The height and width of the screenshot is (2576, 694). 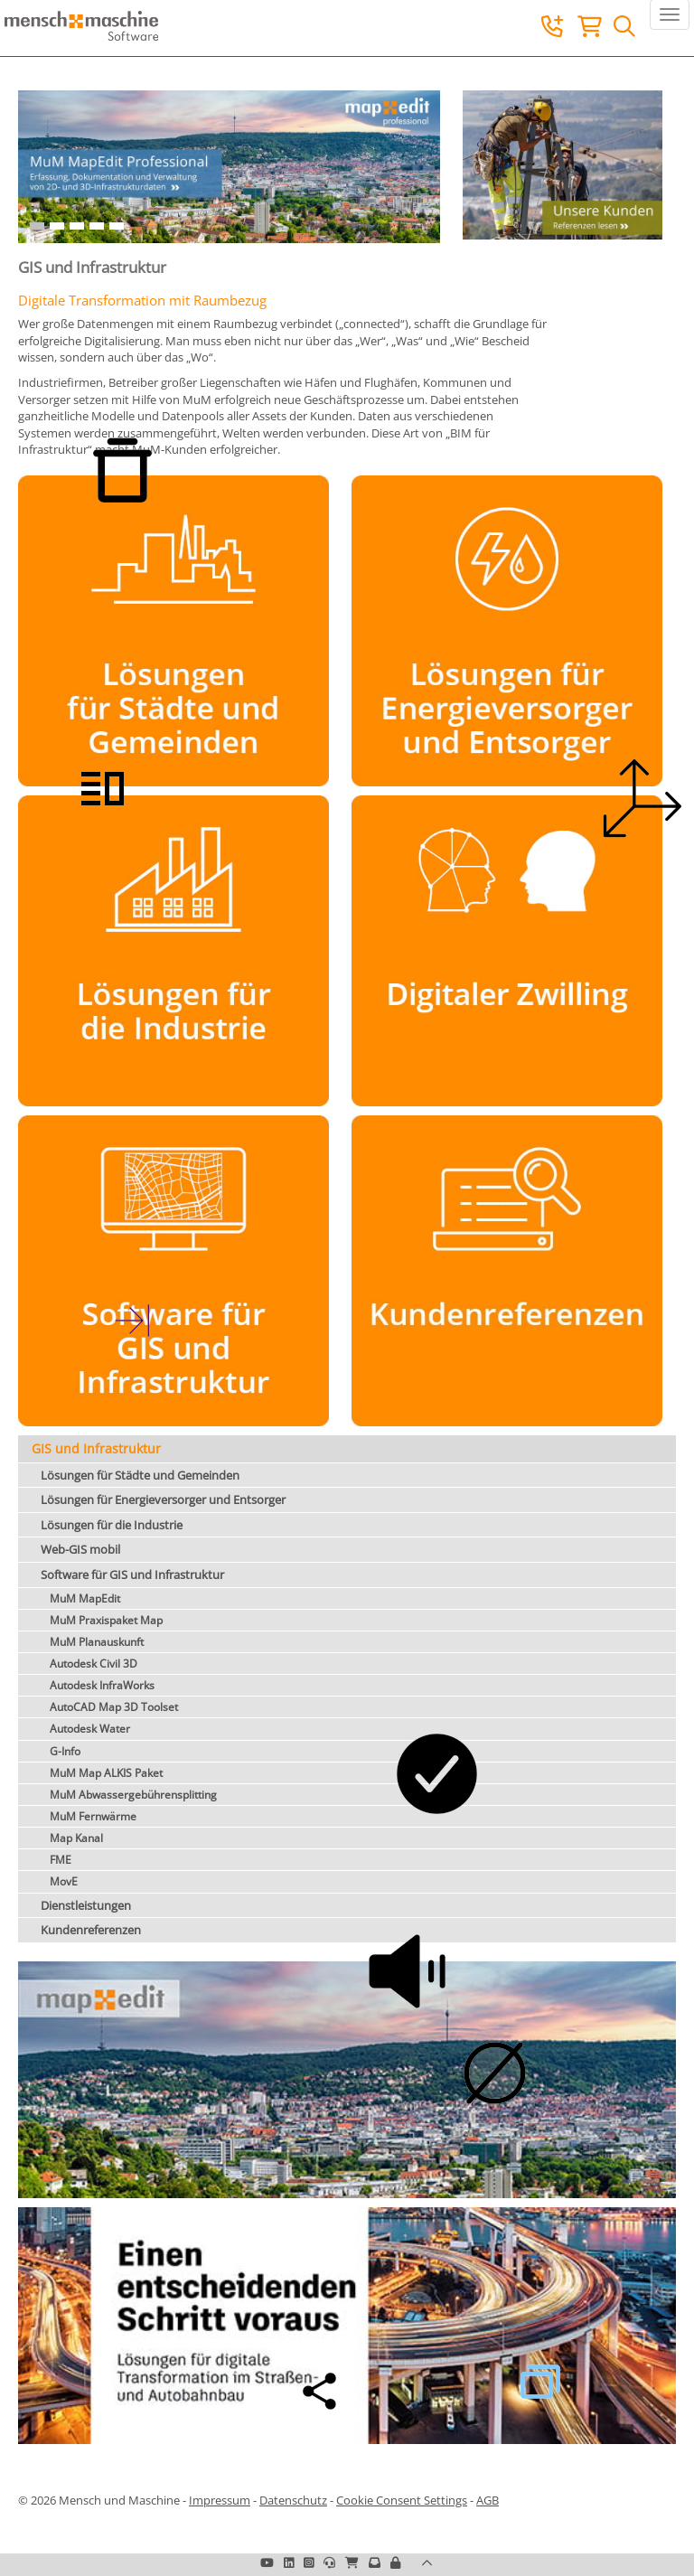 What do you see at coordinates (133, 1321) in the screenshot?
I see `go to end or last item` at bounding box center [133, 1321].